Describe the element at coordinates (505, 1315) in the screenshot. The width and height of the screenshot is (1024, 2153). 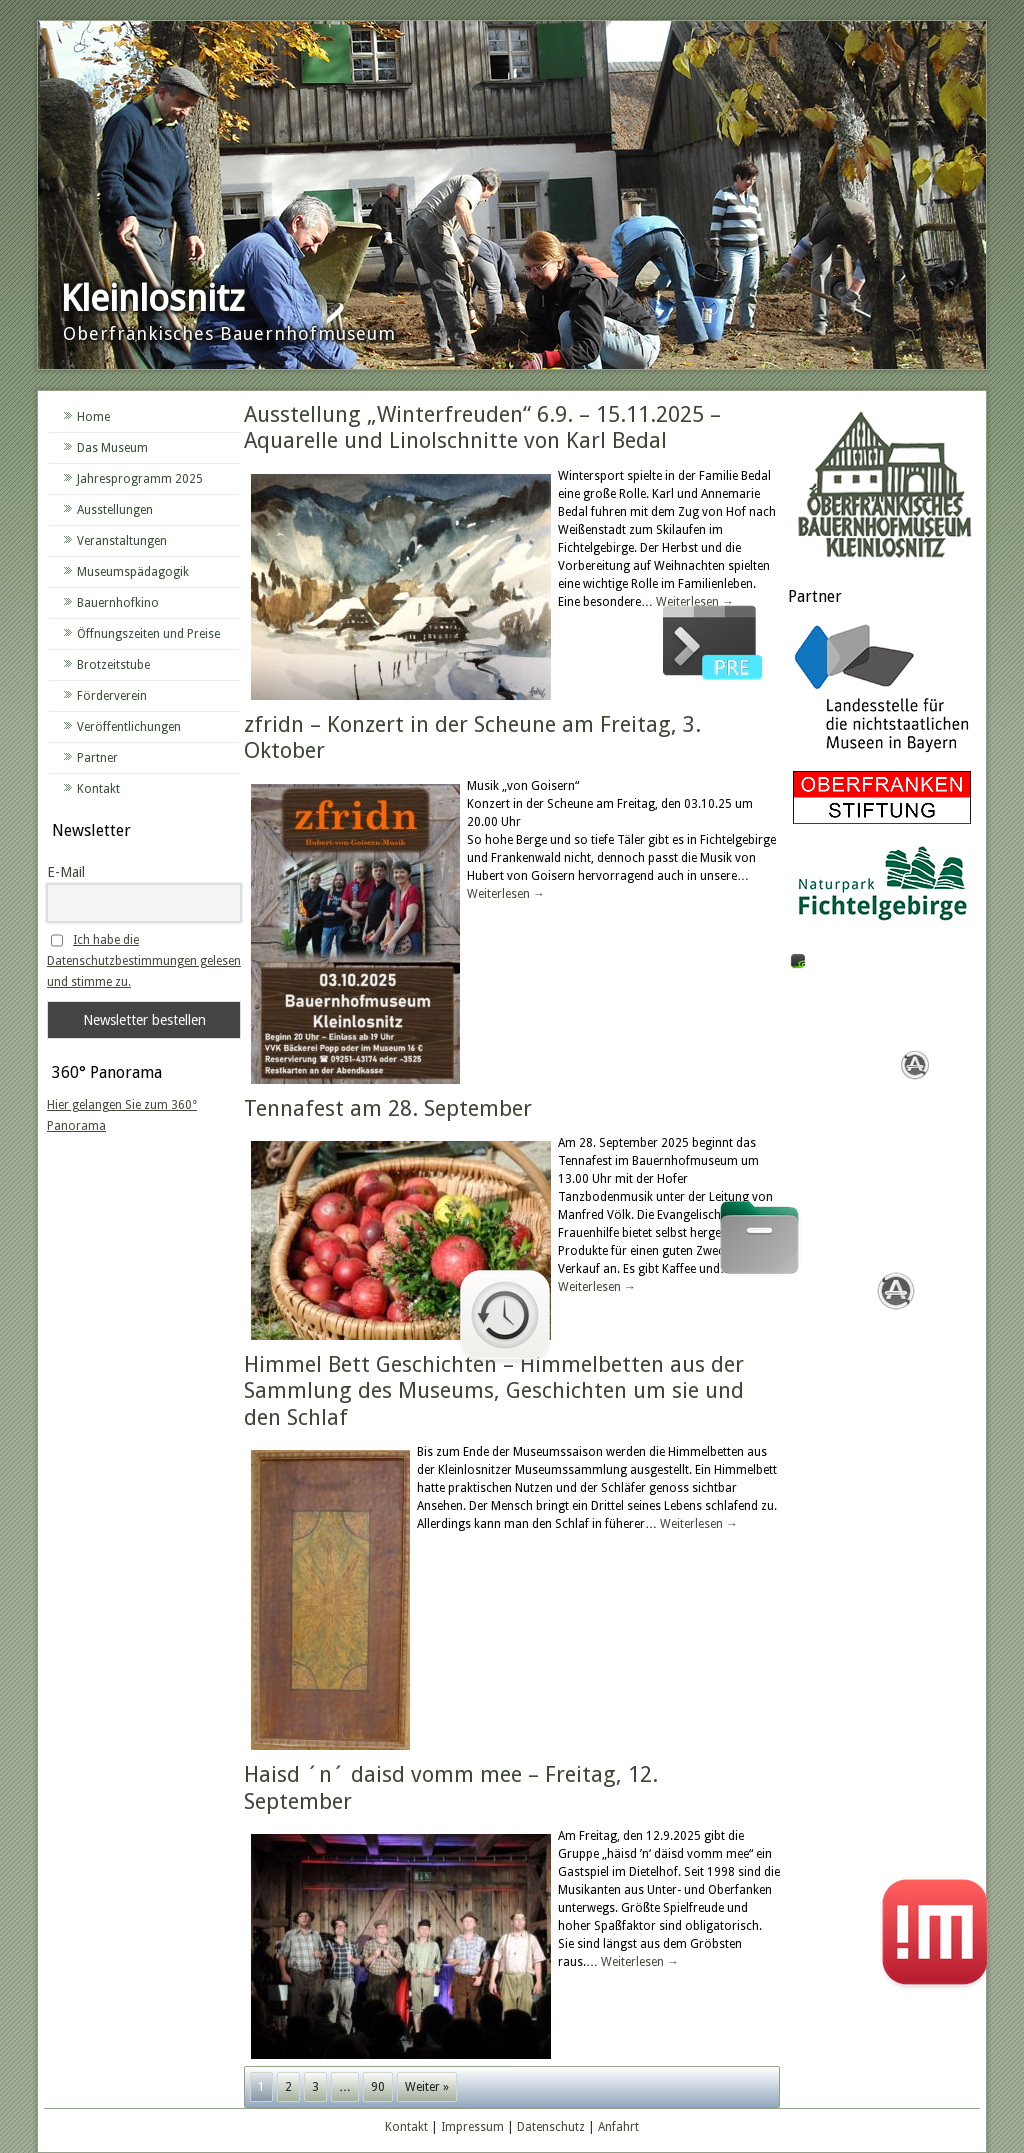
I see `open déjà dup backup utility` at that location.